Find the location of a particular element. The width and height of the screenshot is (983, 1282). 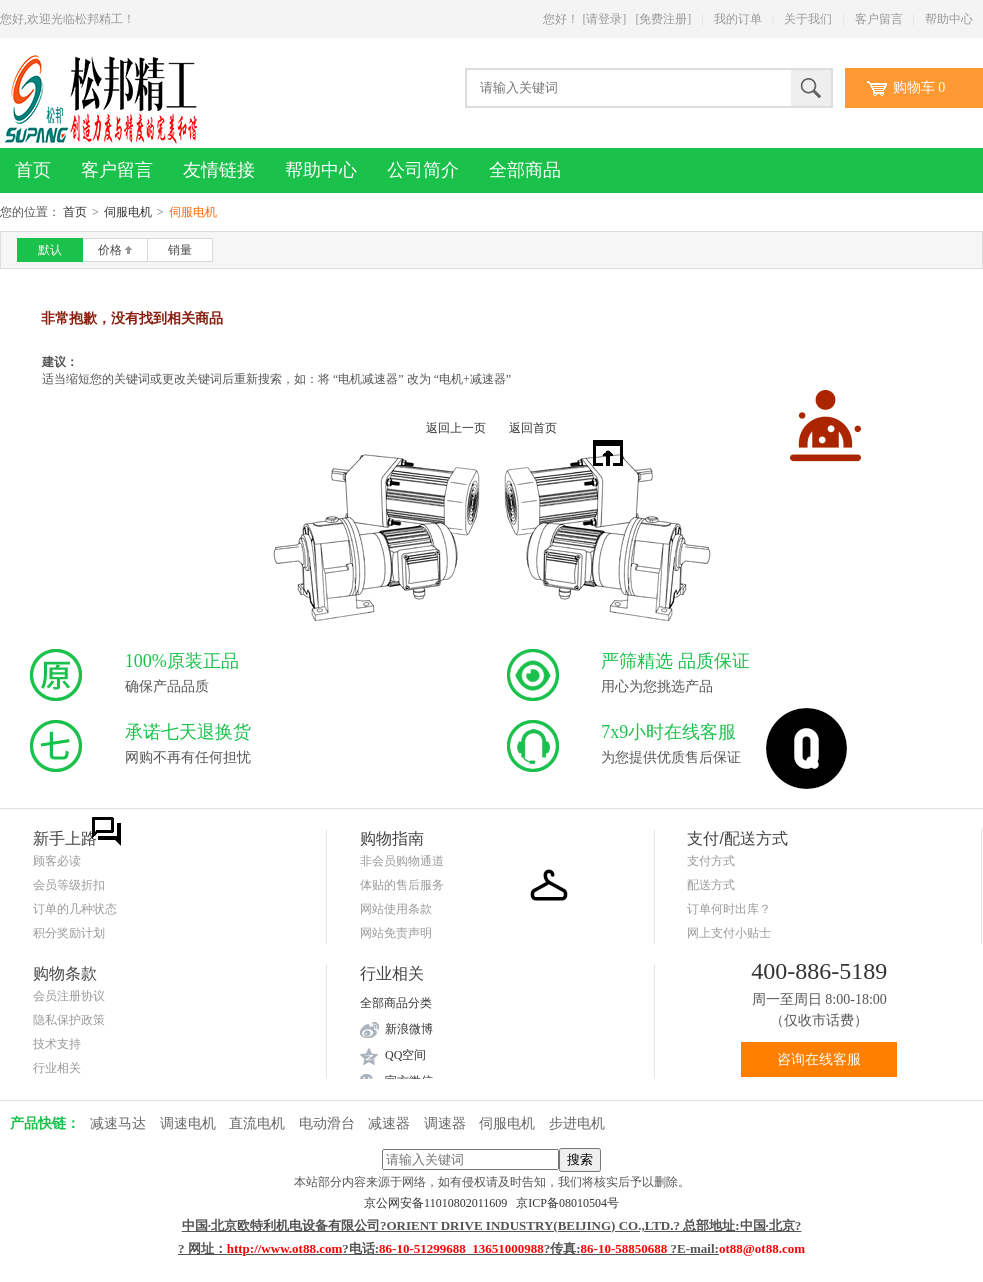

indicates a "Q" category or label is located at coordinates (806, 748).